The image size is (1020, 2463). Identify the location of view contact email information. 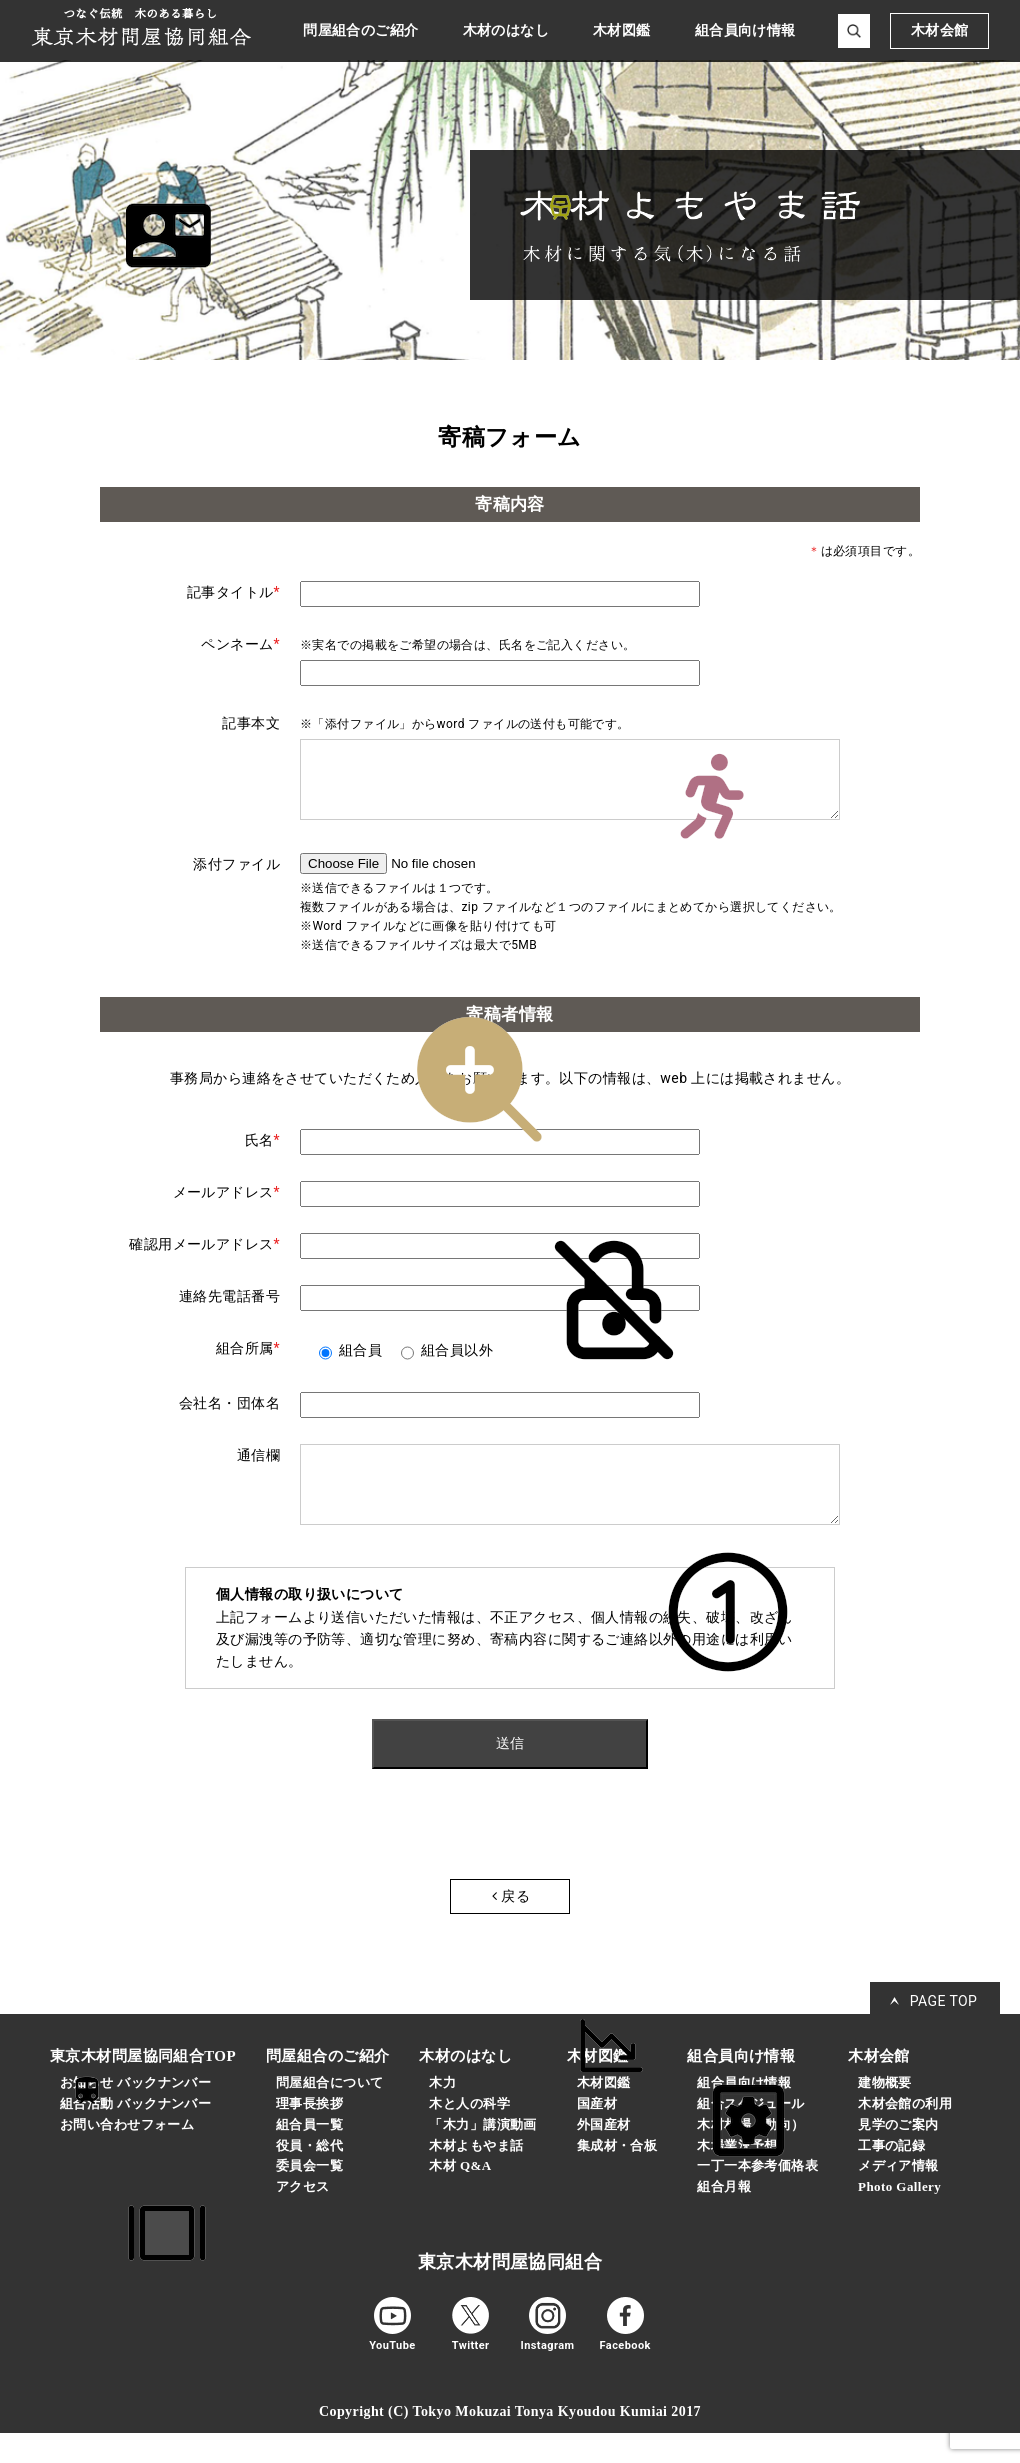
(168, 235).